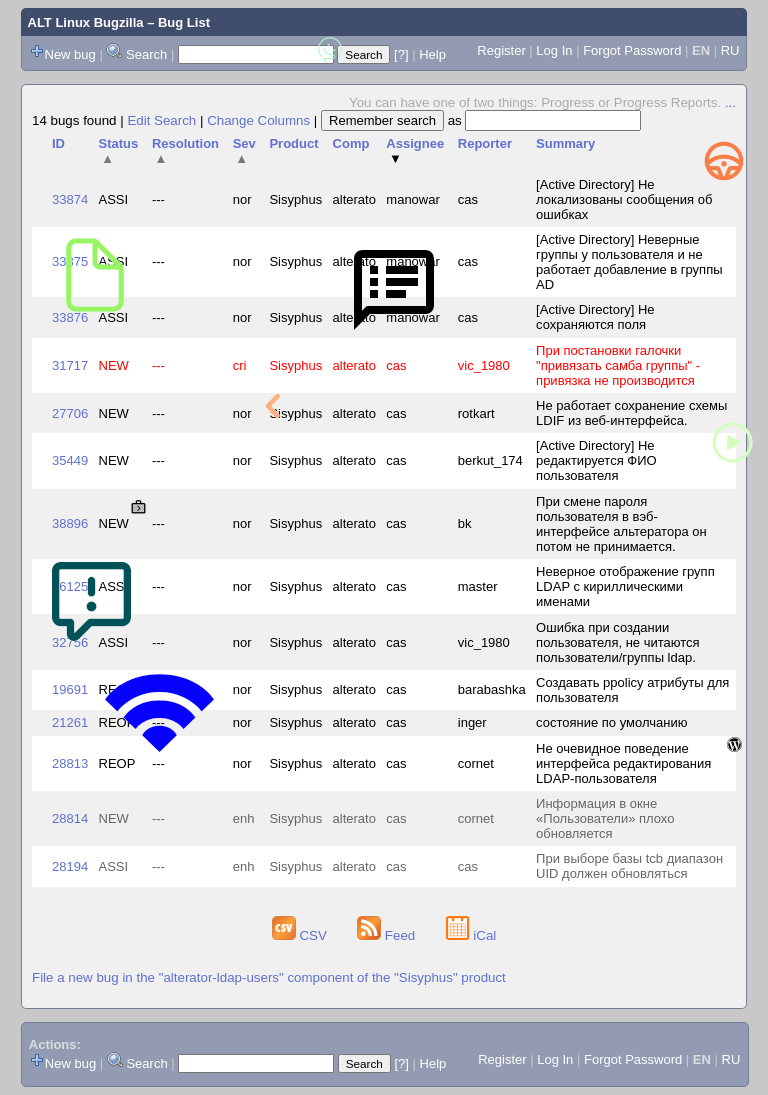  I want to click on go back to the previous screen, so click(274, 406).